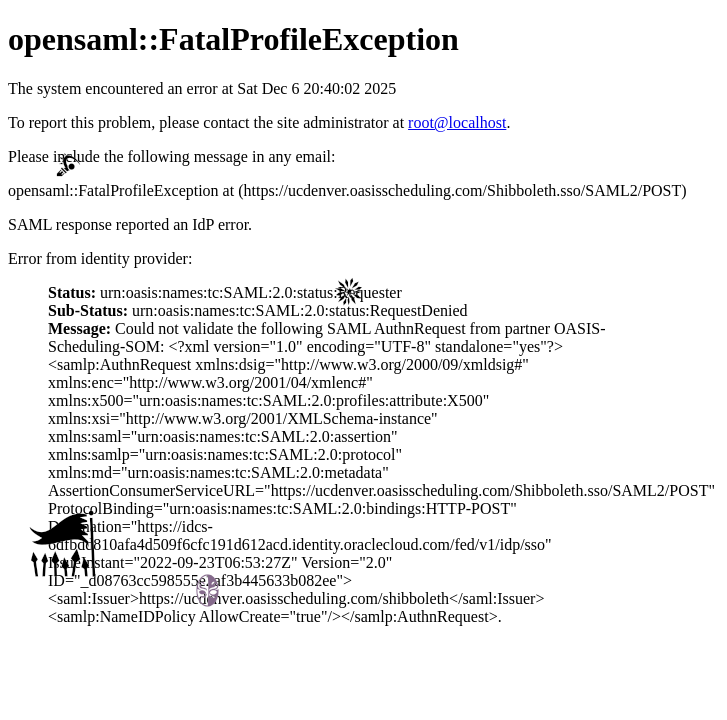  Describe the element at coordinates (68, 164) in the screenshot. I see `equip a magic staff or wand` at that location.